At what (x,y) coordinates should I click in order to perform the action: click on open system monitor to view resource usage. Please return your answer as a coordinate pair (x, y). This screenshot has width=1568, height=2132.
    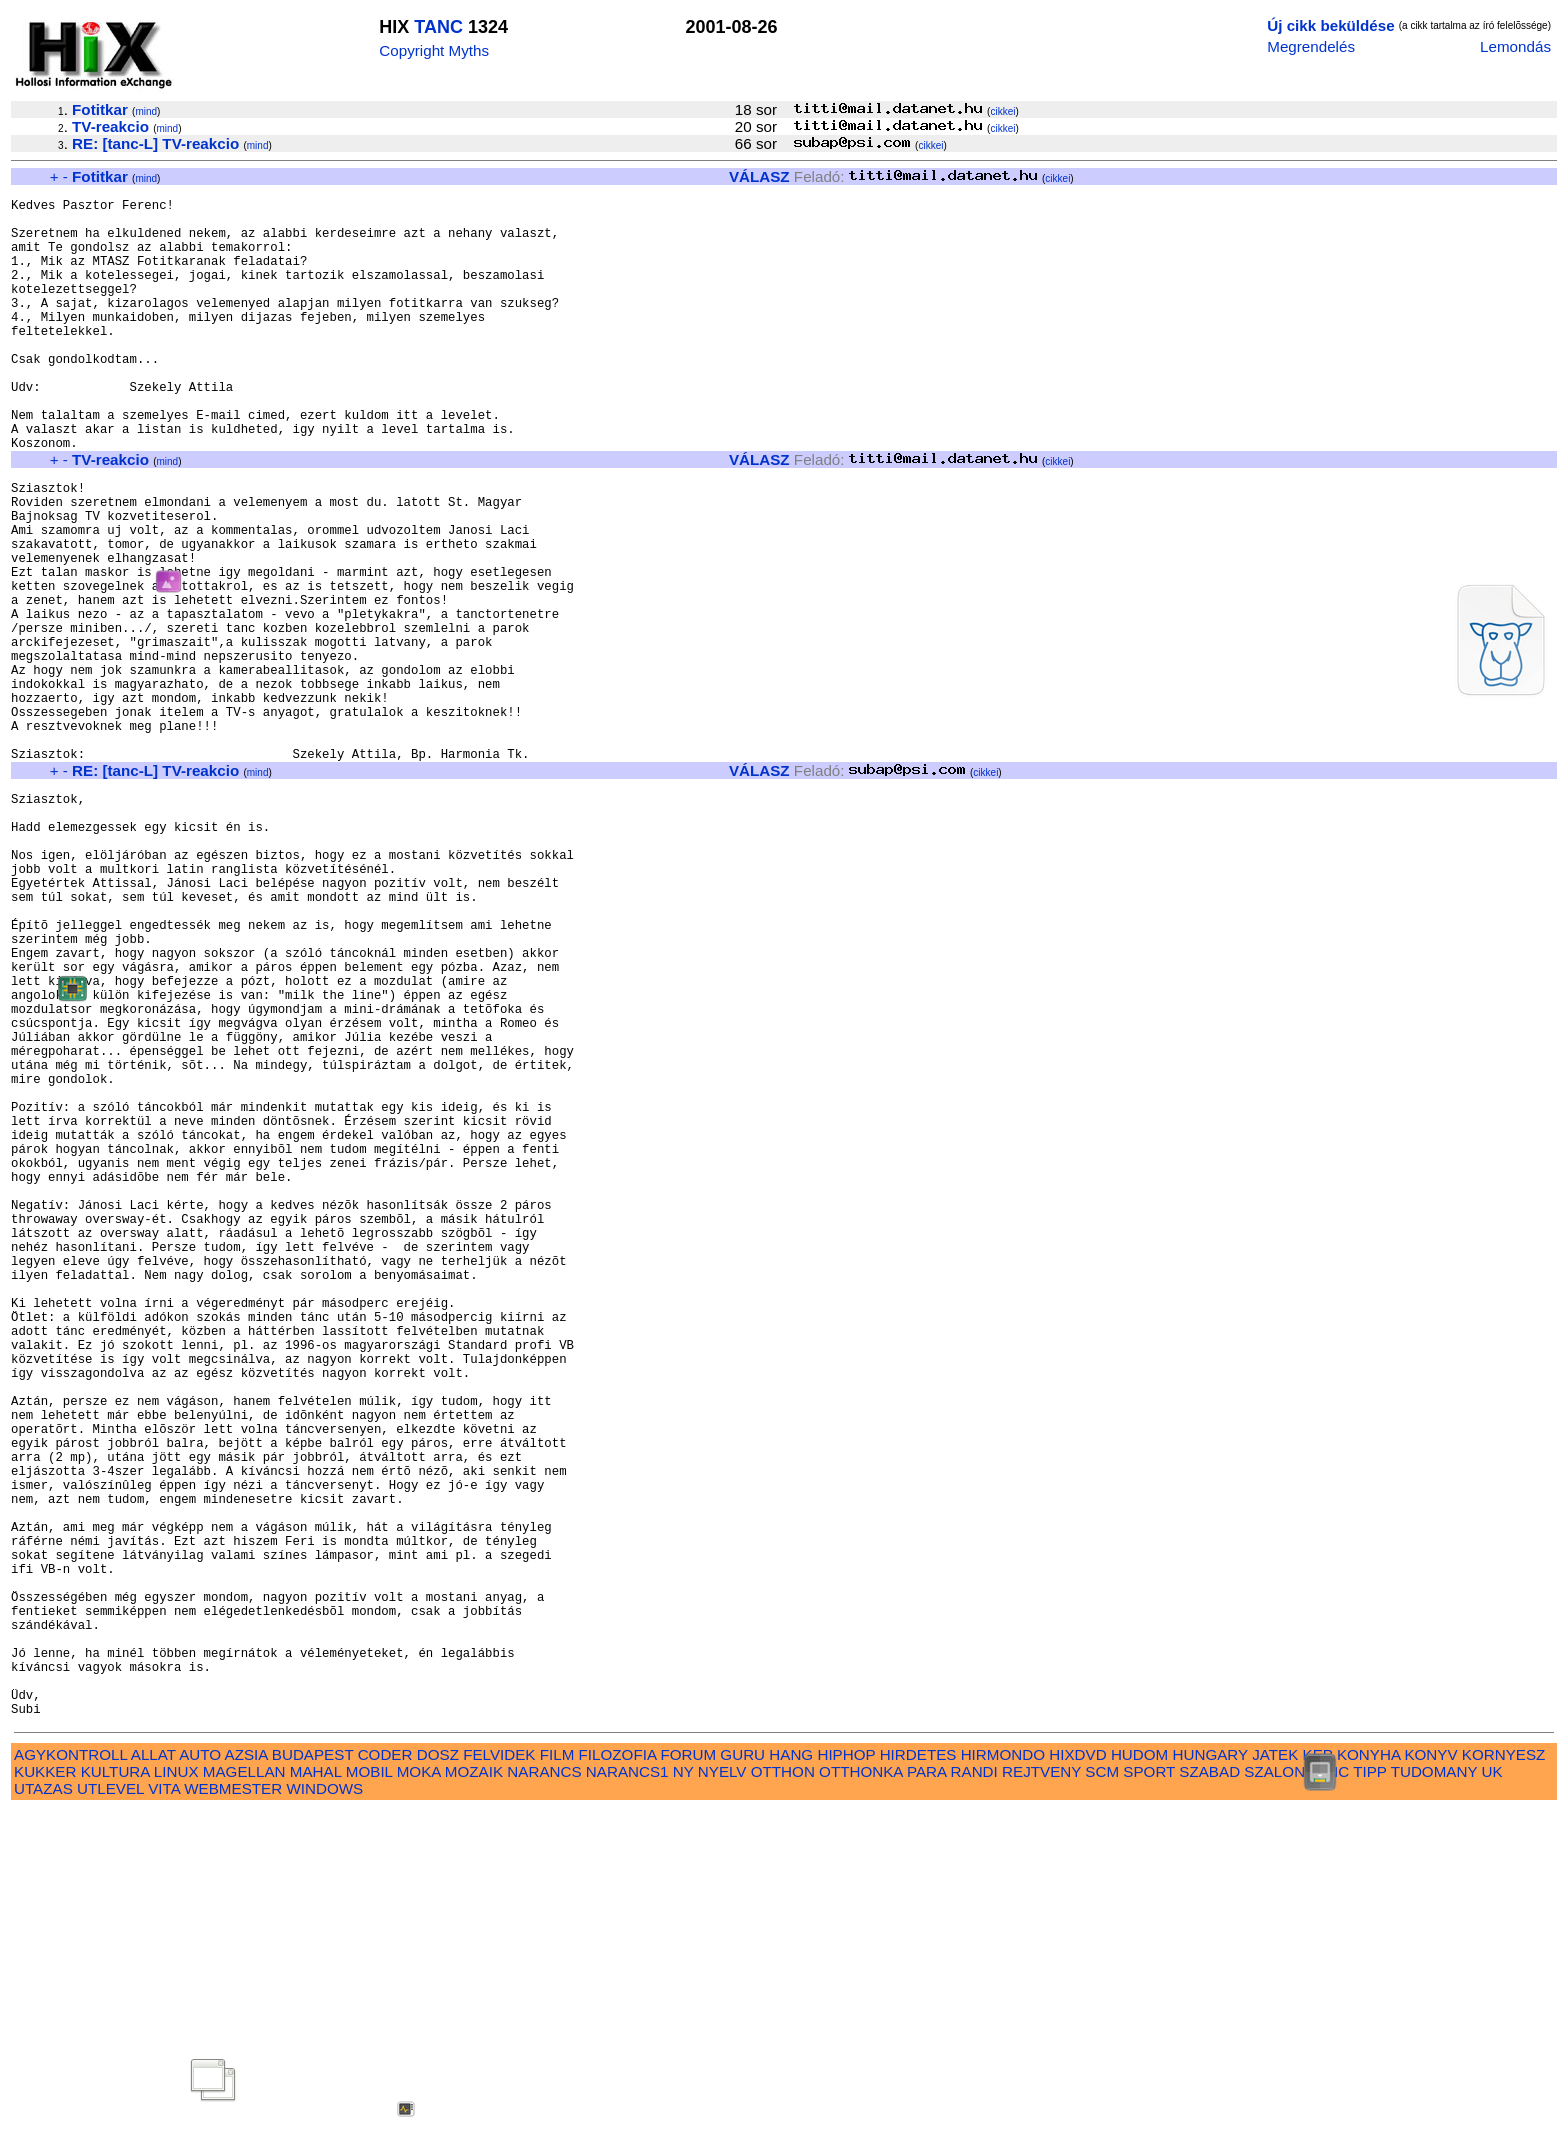
    Looking at the image, I should click on (406, 2109).